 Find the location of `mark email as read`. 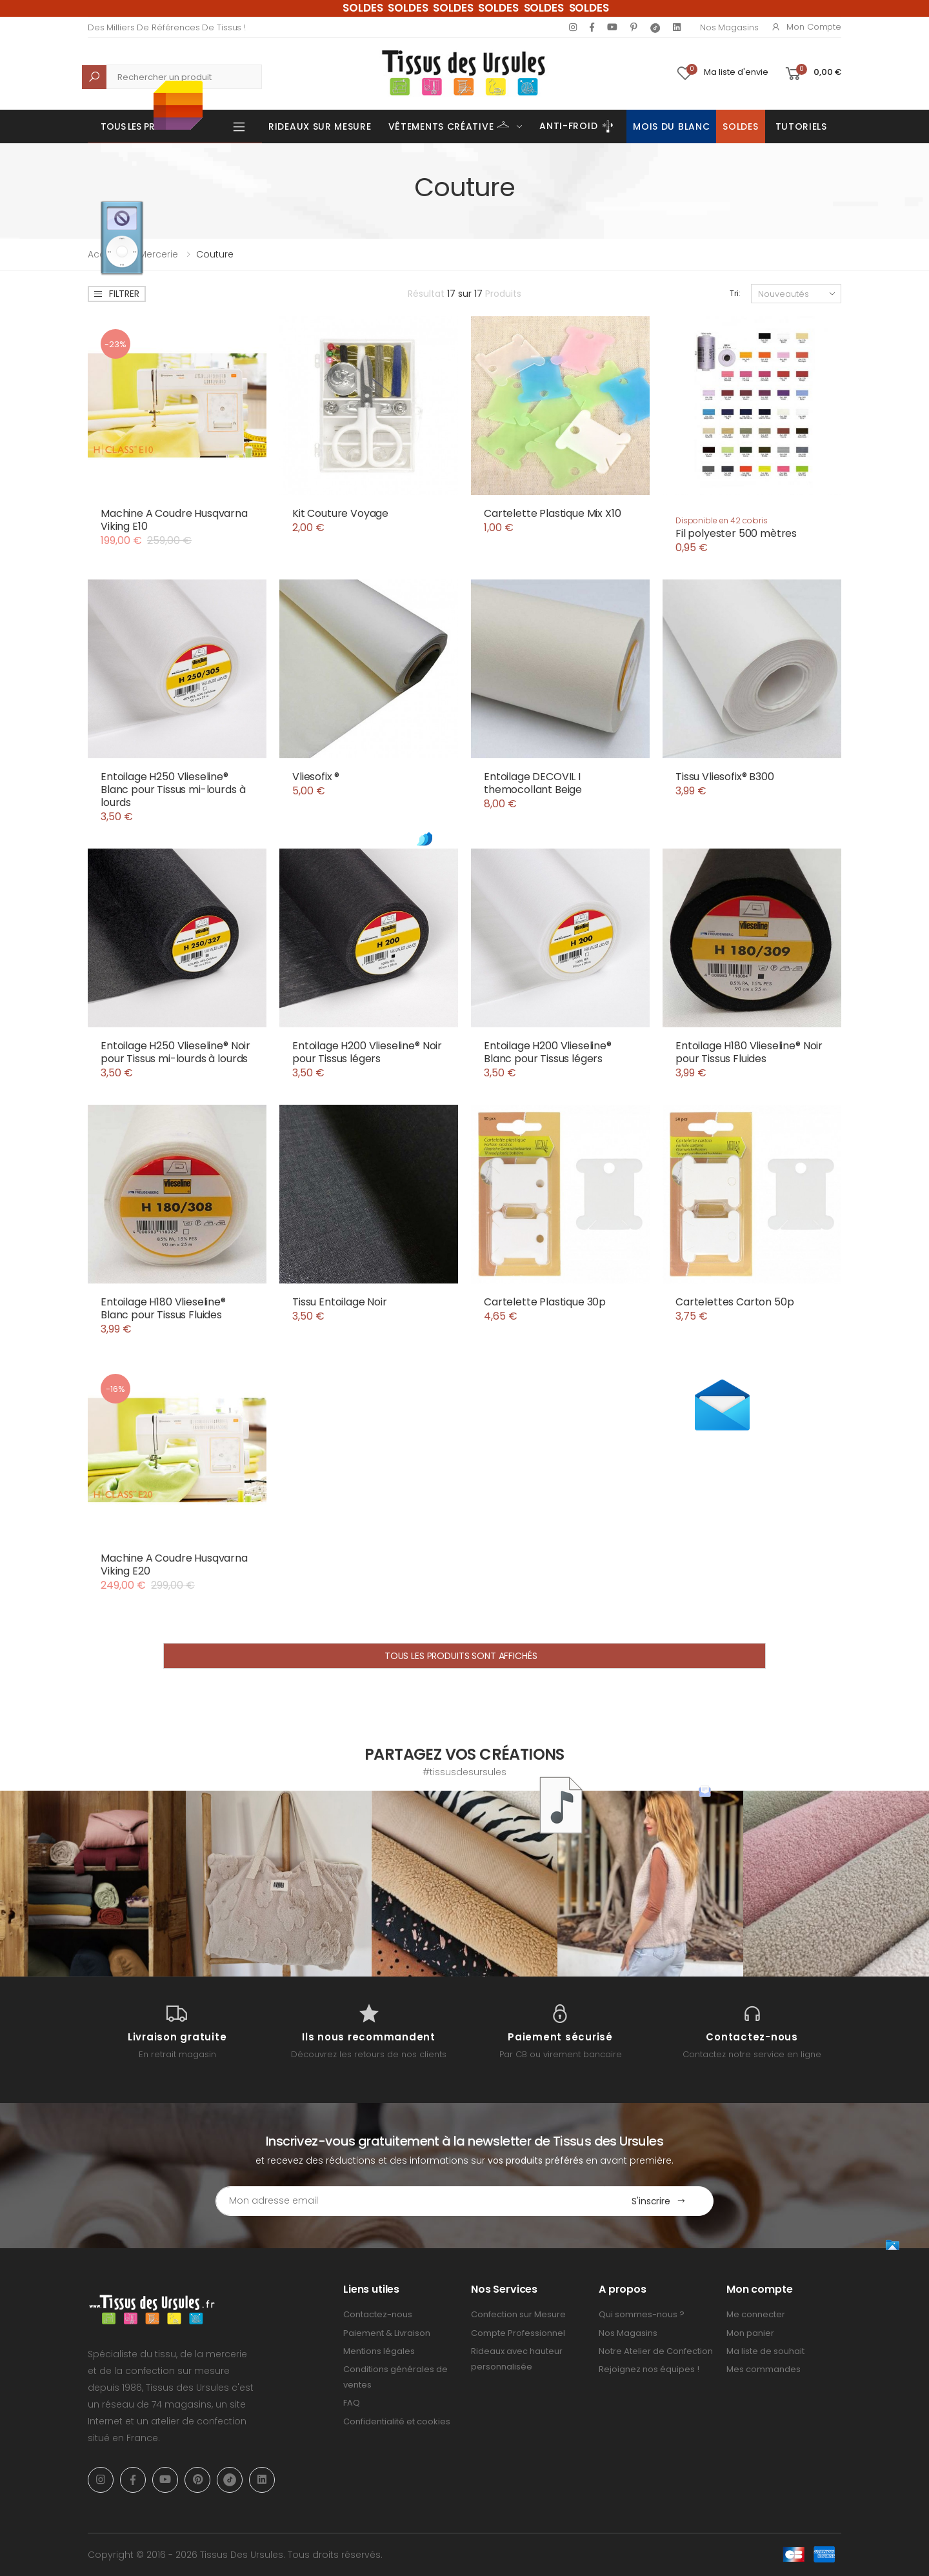

mark email as read is located at coordinates (704, 1791).